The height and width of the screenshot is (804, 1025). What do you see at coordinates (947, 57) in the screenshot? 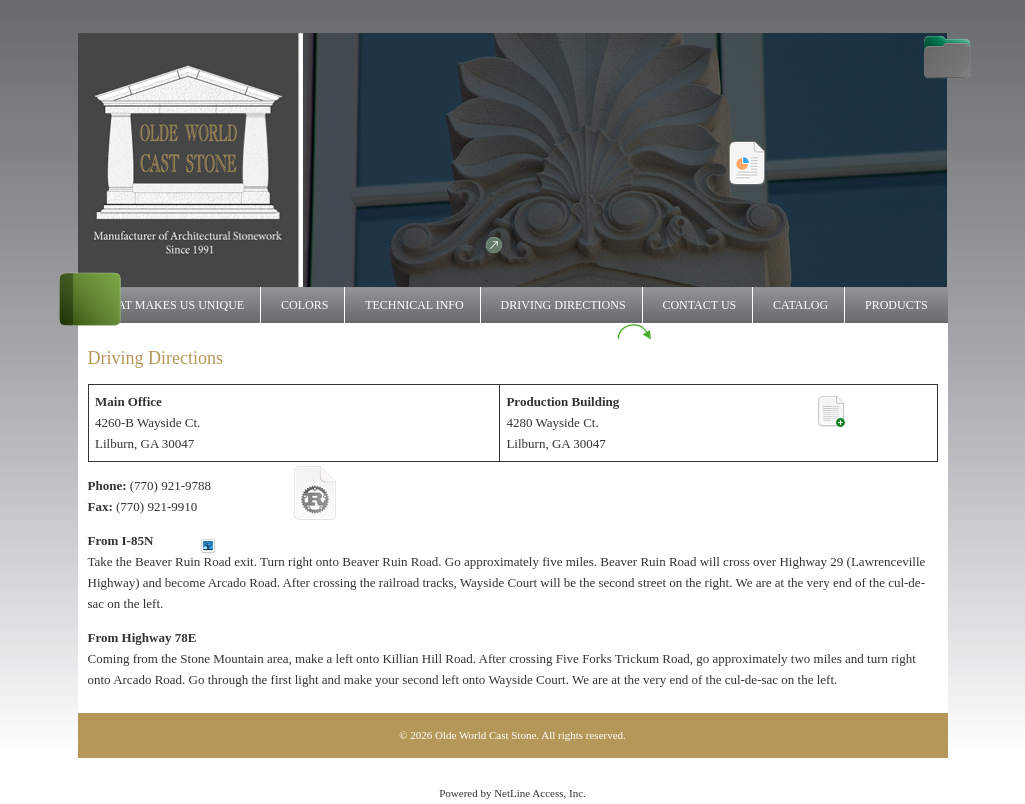
I see `open a folder to view its contents` at bounding box center [947, 57].